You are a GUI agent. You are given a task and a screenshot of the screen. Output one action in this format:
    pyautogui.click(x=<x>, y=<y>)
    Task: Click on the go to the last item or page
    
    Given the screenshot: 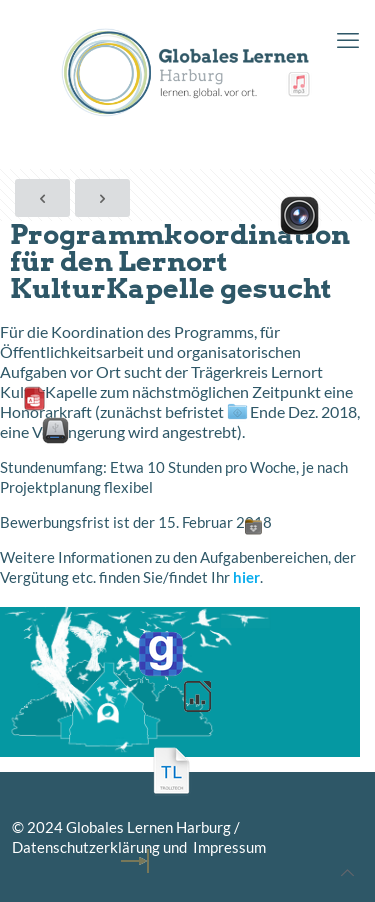 What is the action you would take?
    pyautogui.click(x=135, y=861)
    